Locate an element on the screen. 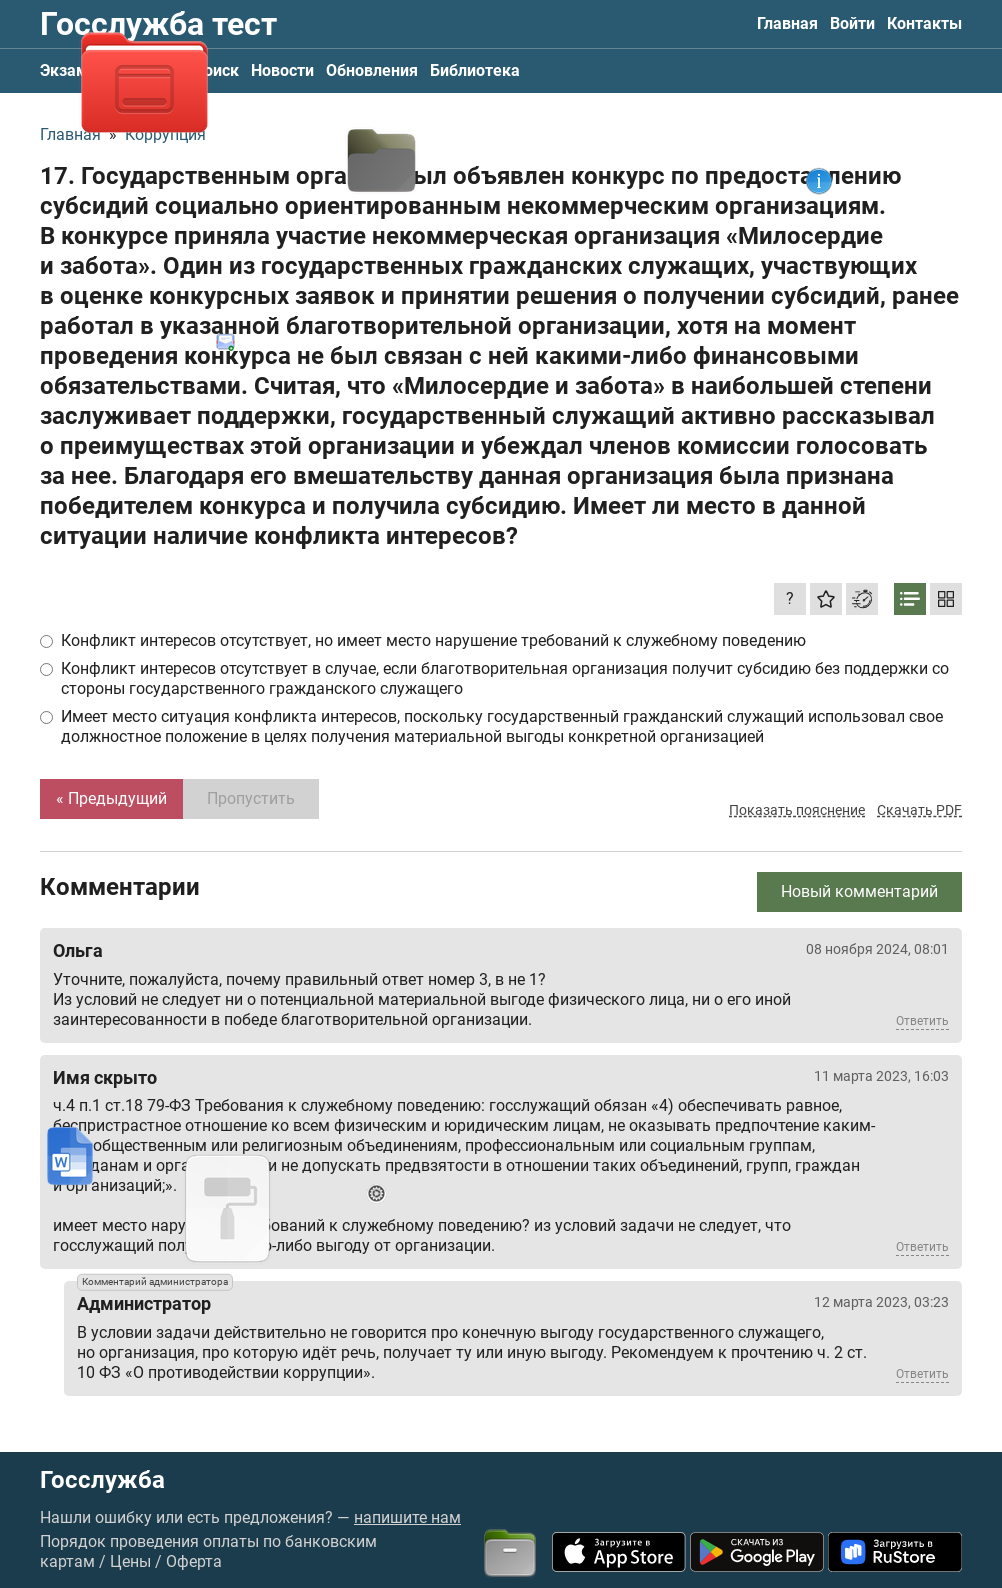 This screenshot has height=1588, width=1002. access help or about information is located at coordinates (819, 181).